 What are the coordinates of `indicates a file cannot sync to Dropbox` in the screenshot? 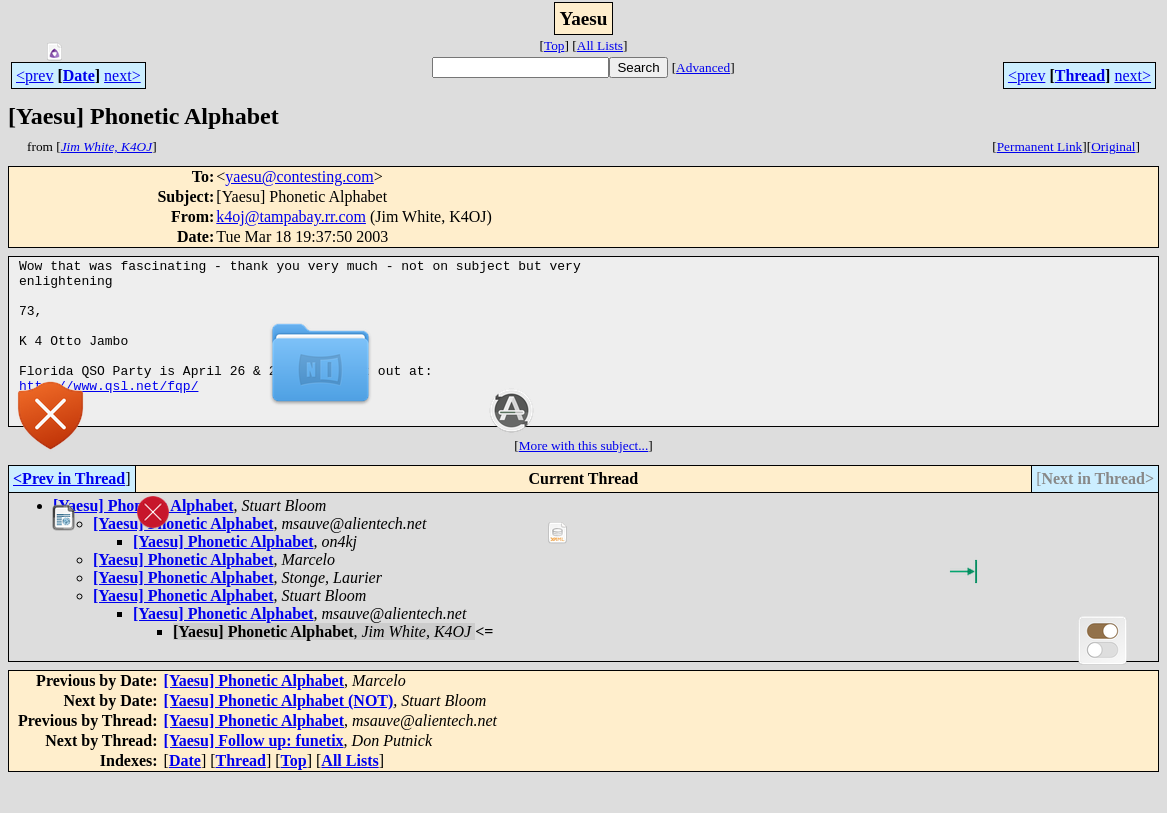 It's located at (153, 512).